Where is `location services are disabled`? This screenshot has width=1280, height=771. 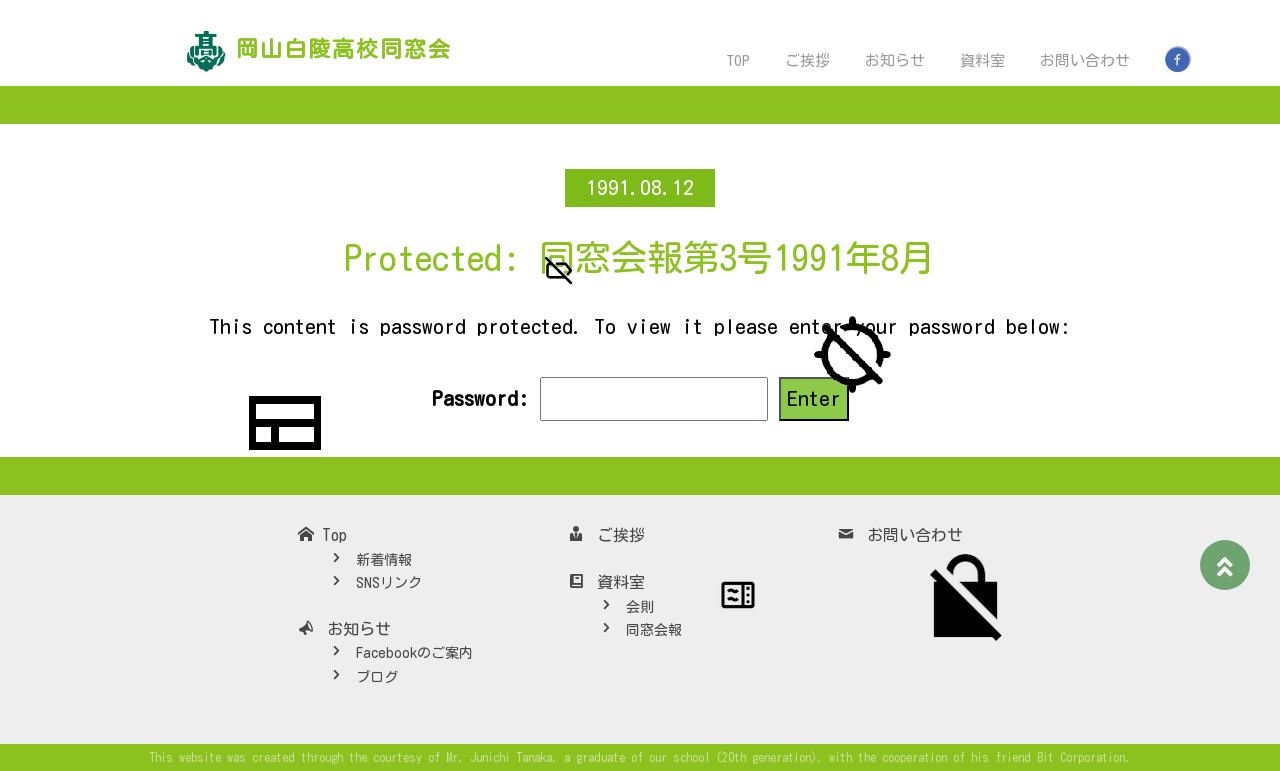
location services are disabled is located at coordinates (852, 354).